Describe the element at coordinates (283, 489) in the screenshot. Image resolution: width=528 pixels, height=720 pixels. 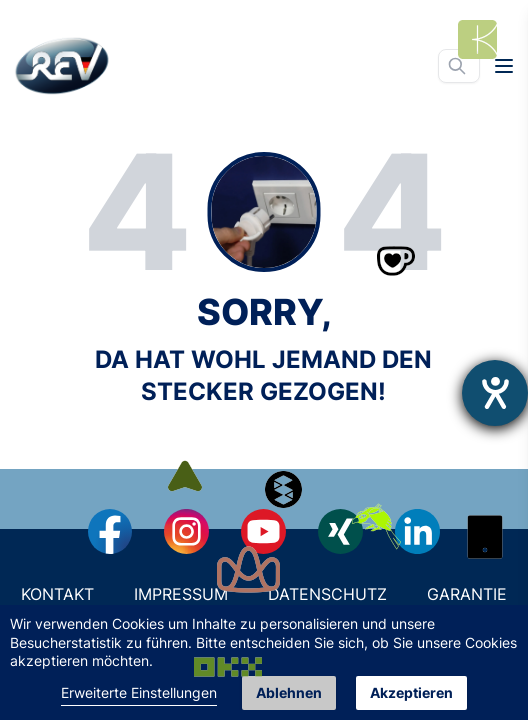
I see `open scrapbox app` at that location.